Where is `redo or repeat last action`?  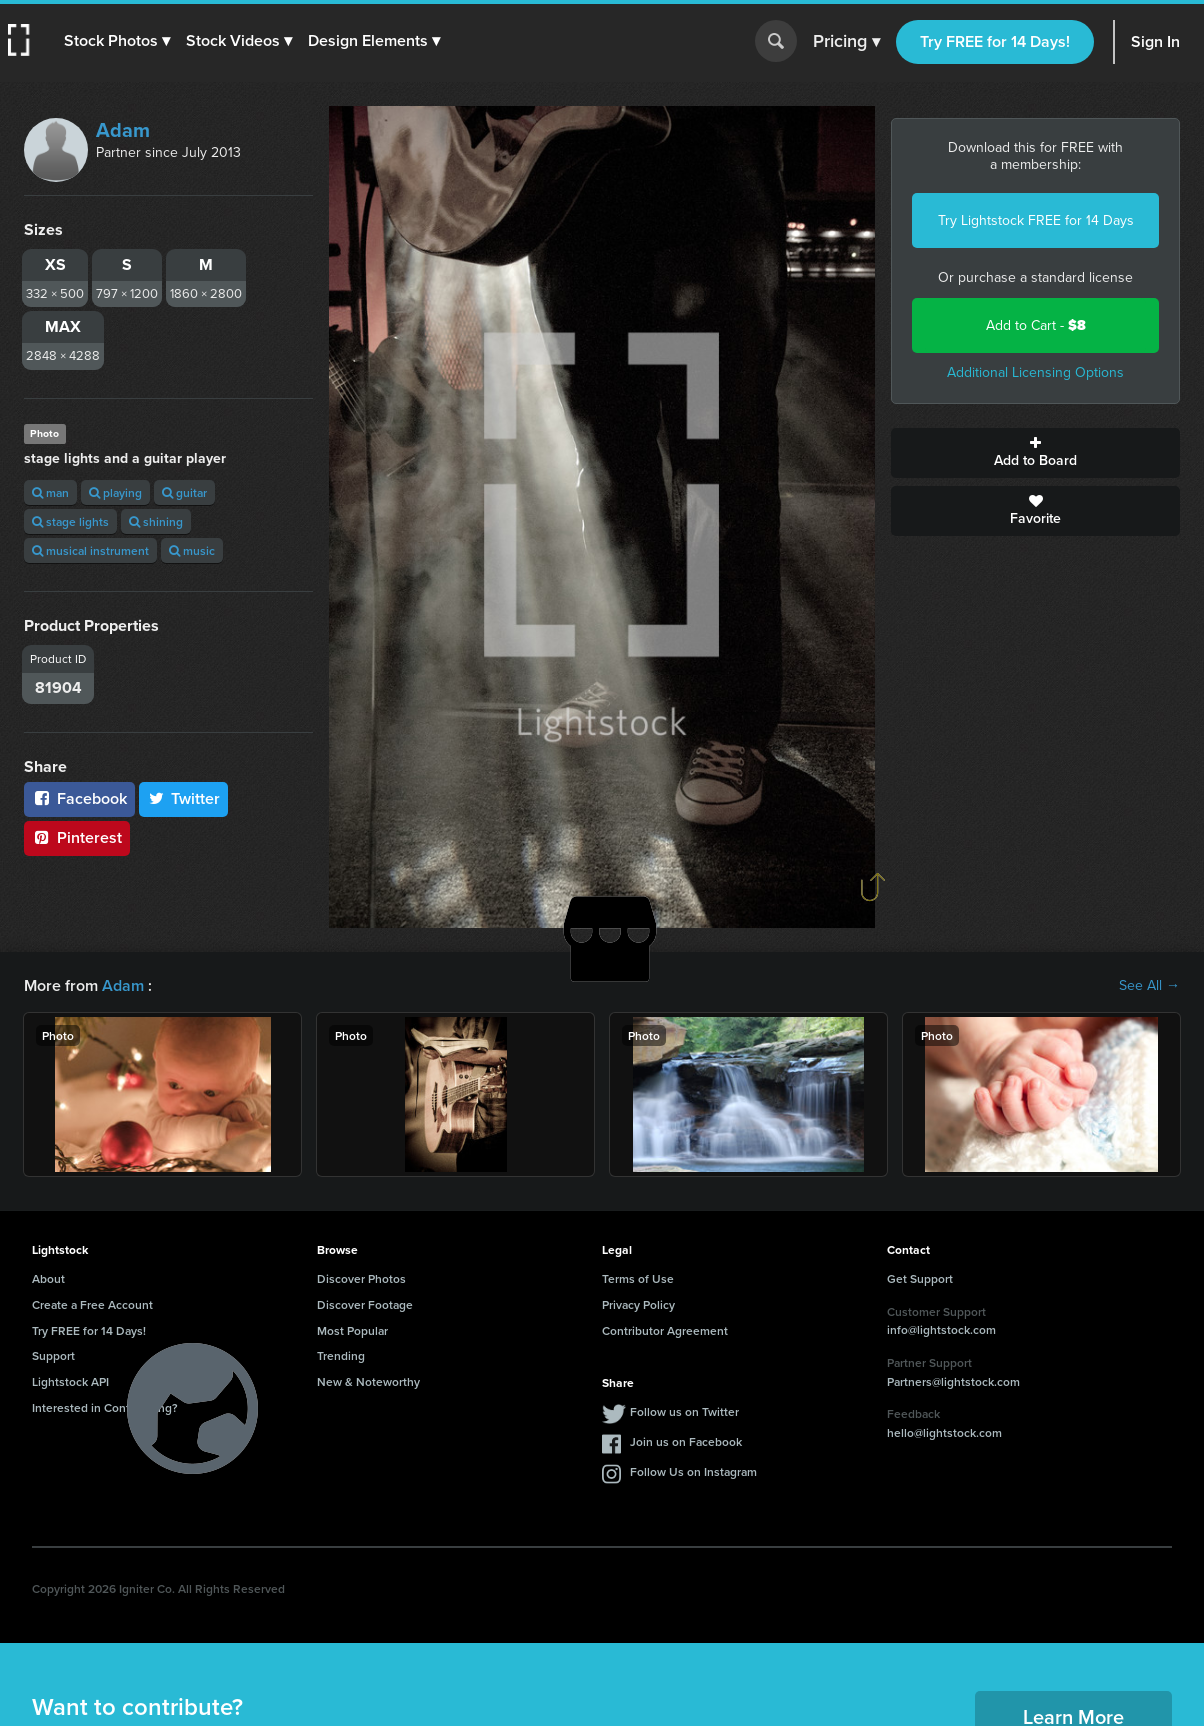 redo or repeat last action is located at coordinates (872, 887).